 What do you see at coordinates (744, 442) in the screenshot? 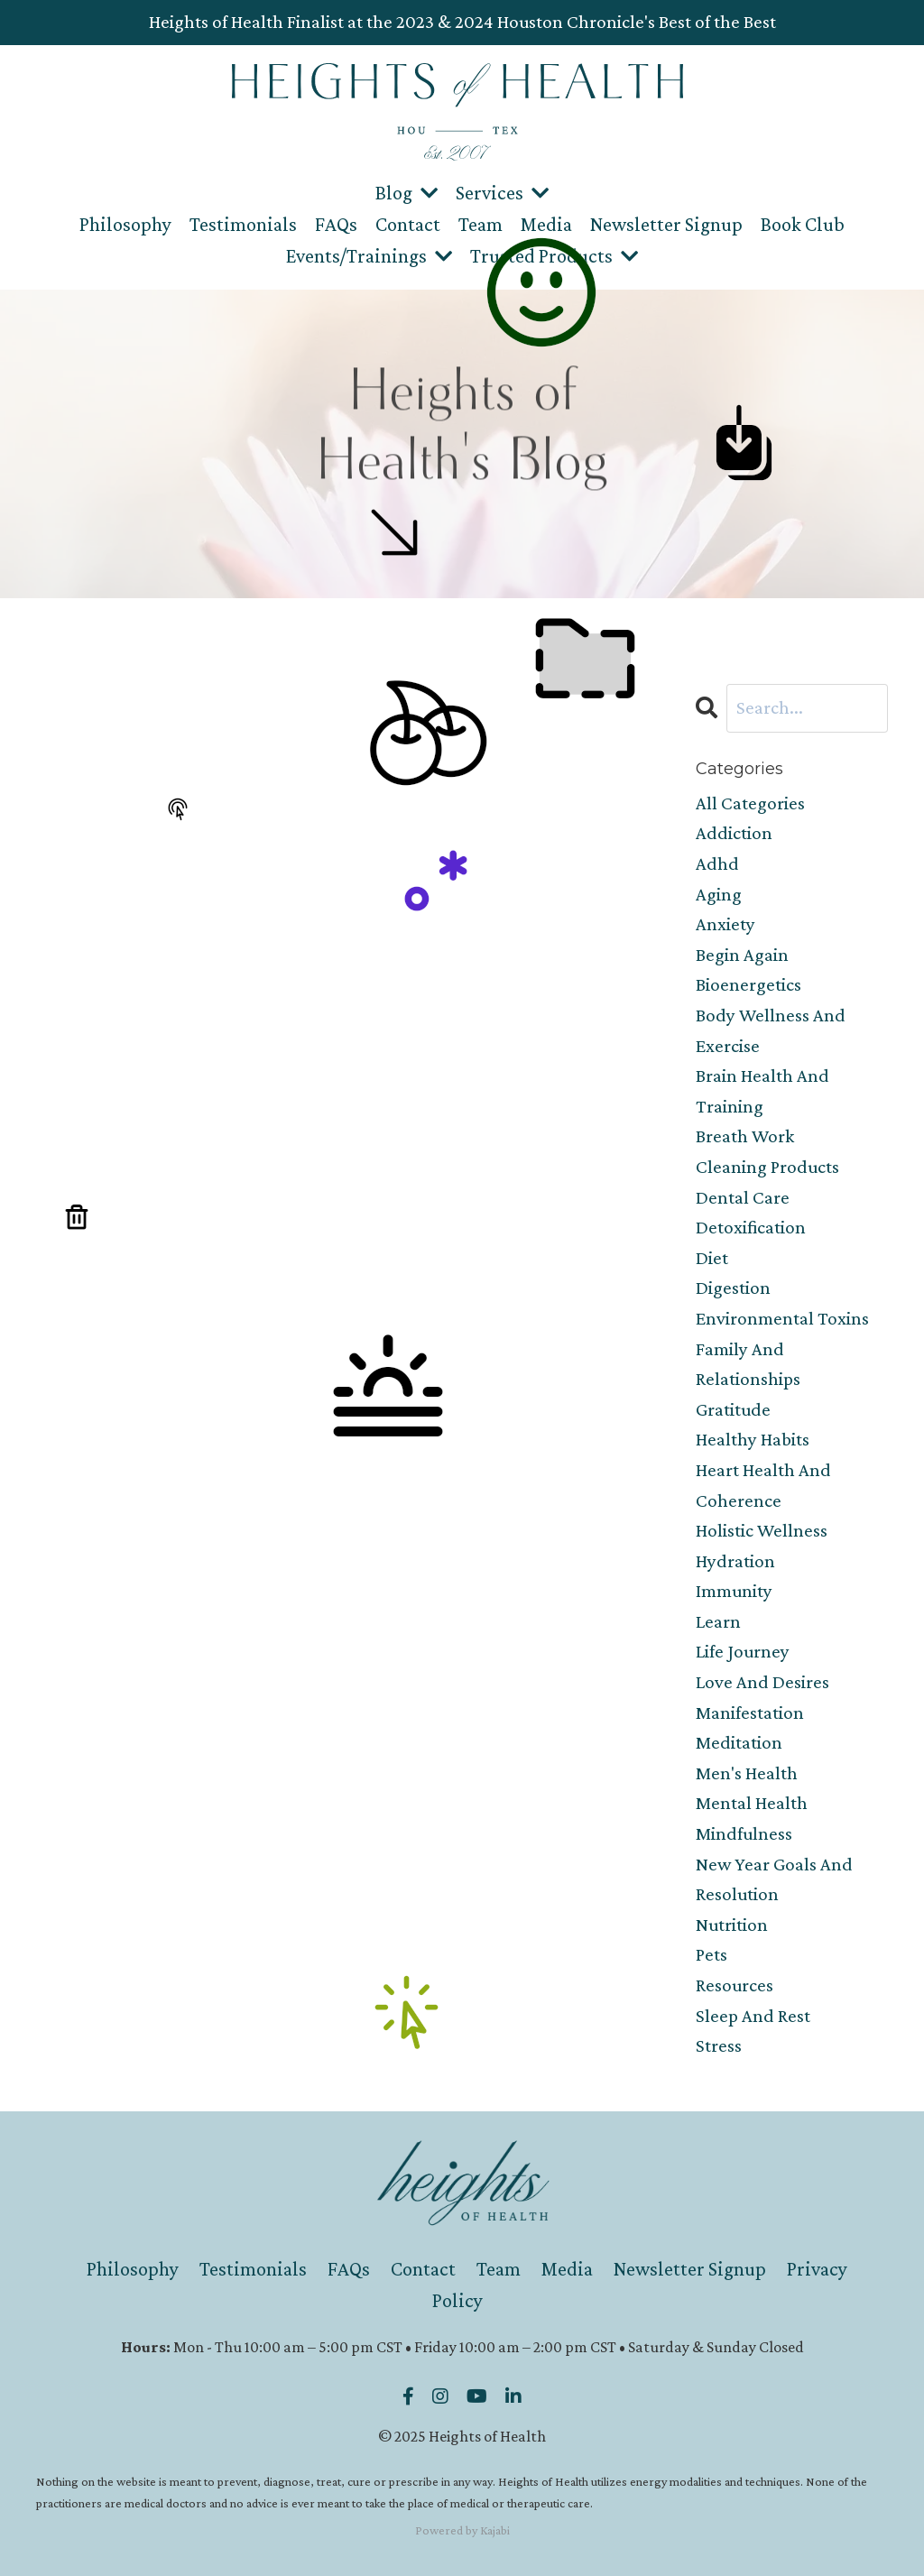
I see `download multiple files` at bounding box center [744, 442].